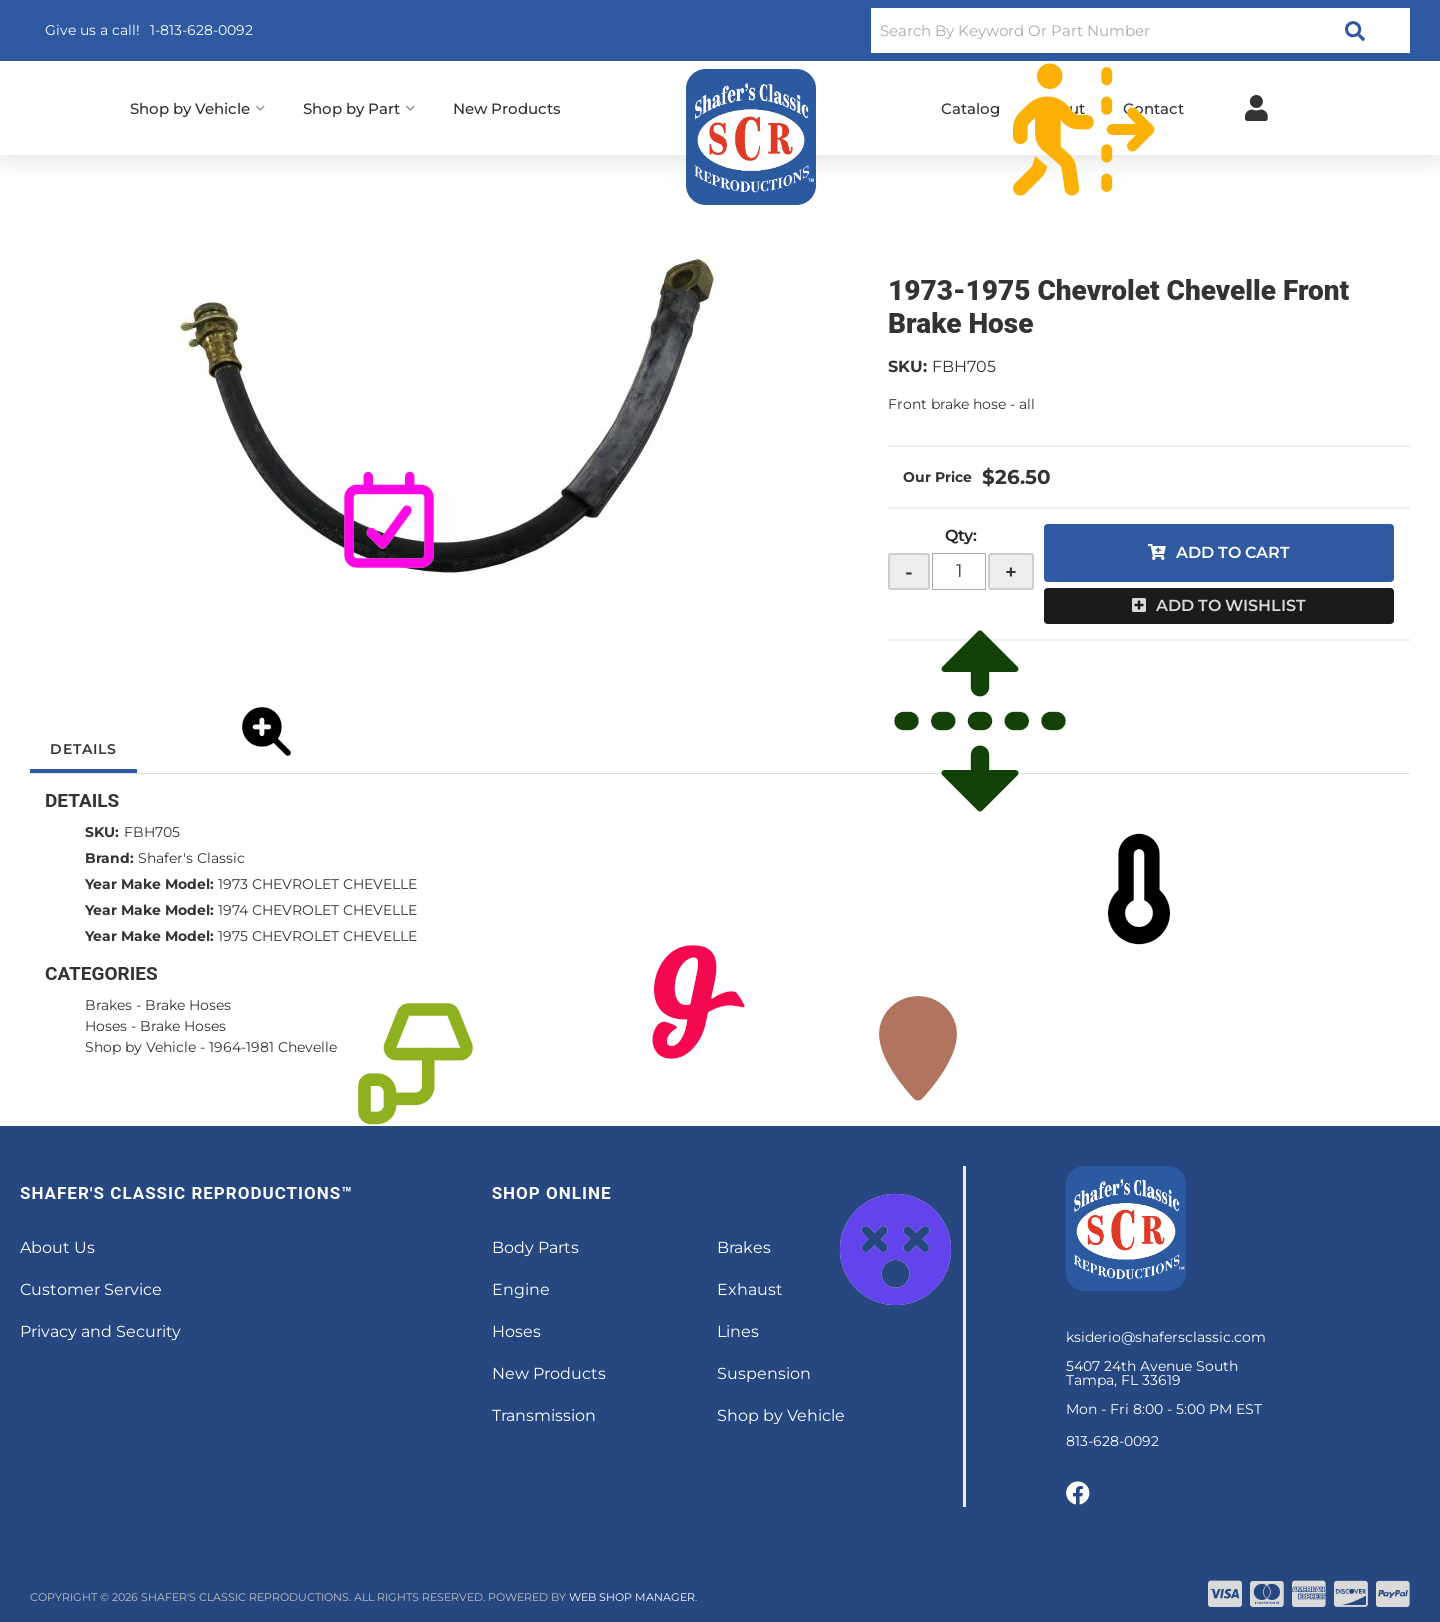 This screenshot has height=1622, width=1440. Describe the element at coordinates (389, 523) in the screenshot. I see `confirm or complete a scheduled event` at that location.